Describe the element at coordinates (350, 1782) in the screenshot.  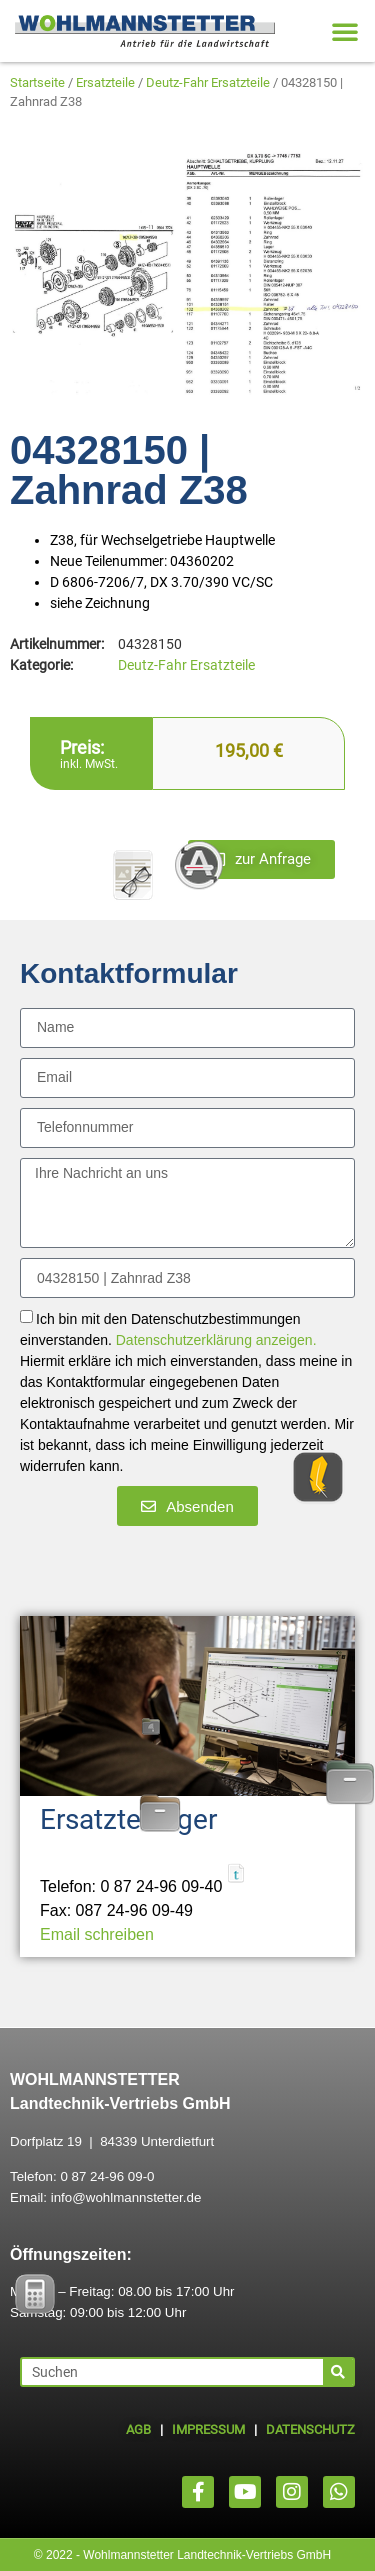
I see `open the file manager` at that location.